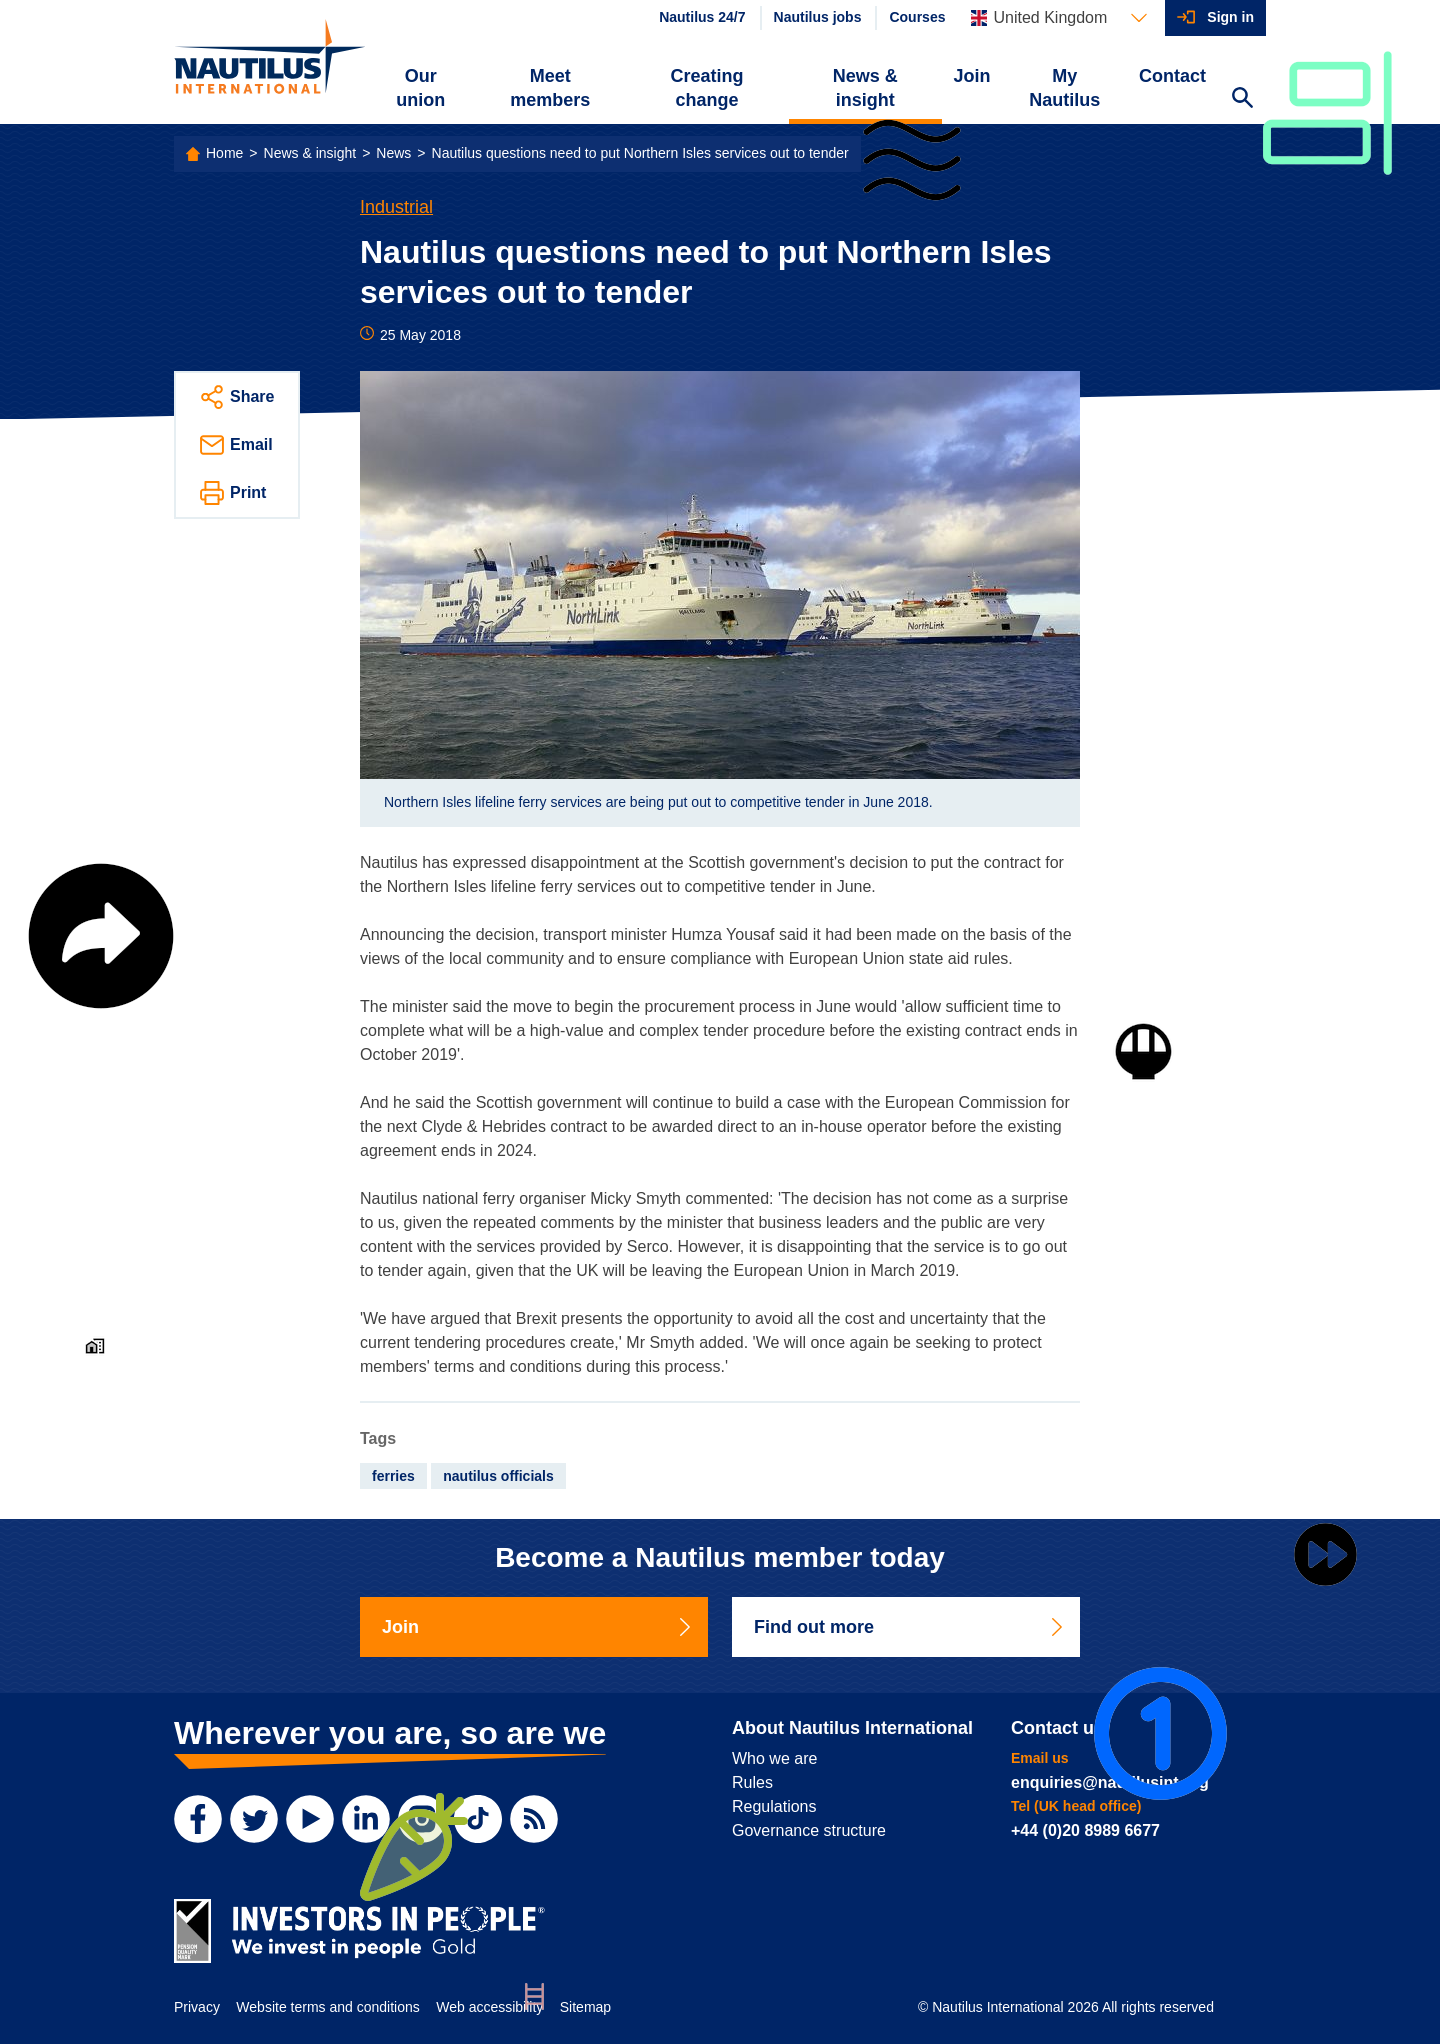 The height and width of the screenshot is (2044, 1440). Describe the element at coordinates (1160, 1733) in the screenshot. I see `indicates the first step in a sequence or process` at that location.